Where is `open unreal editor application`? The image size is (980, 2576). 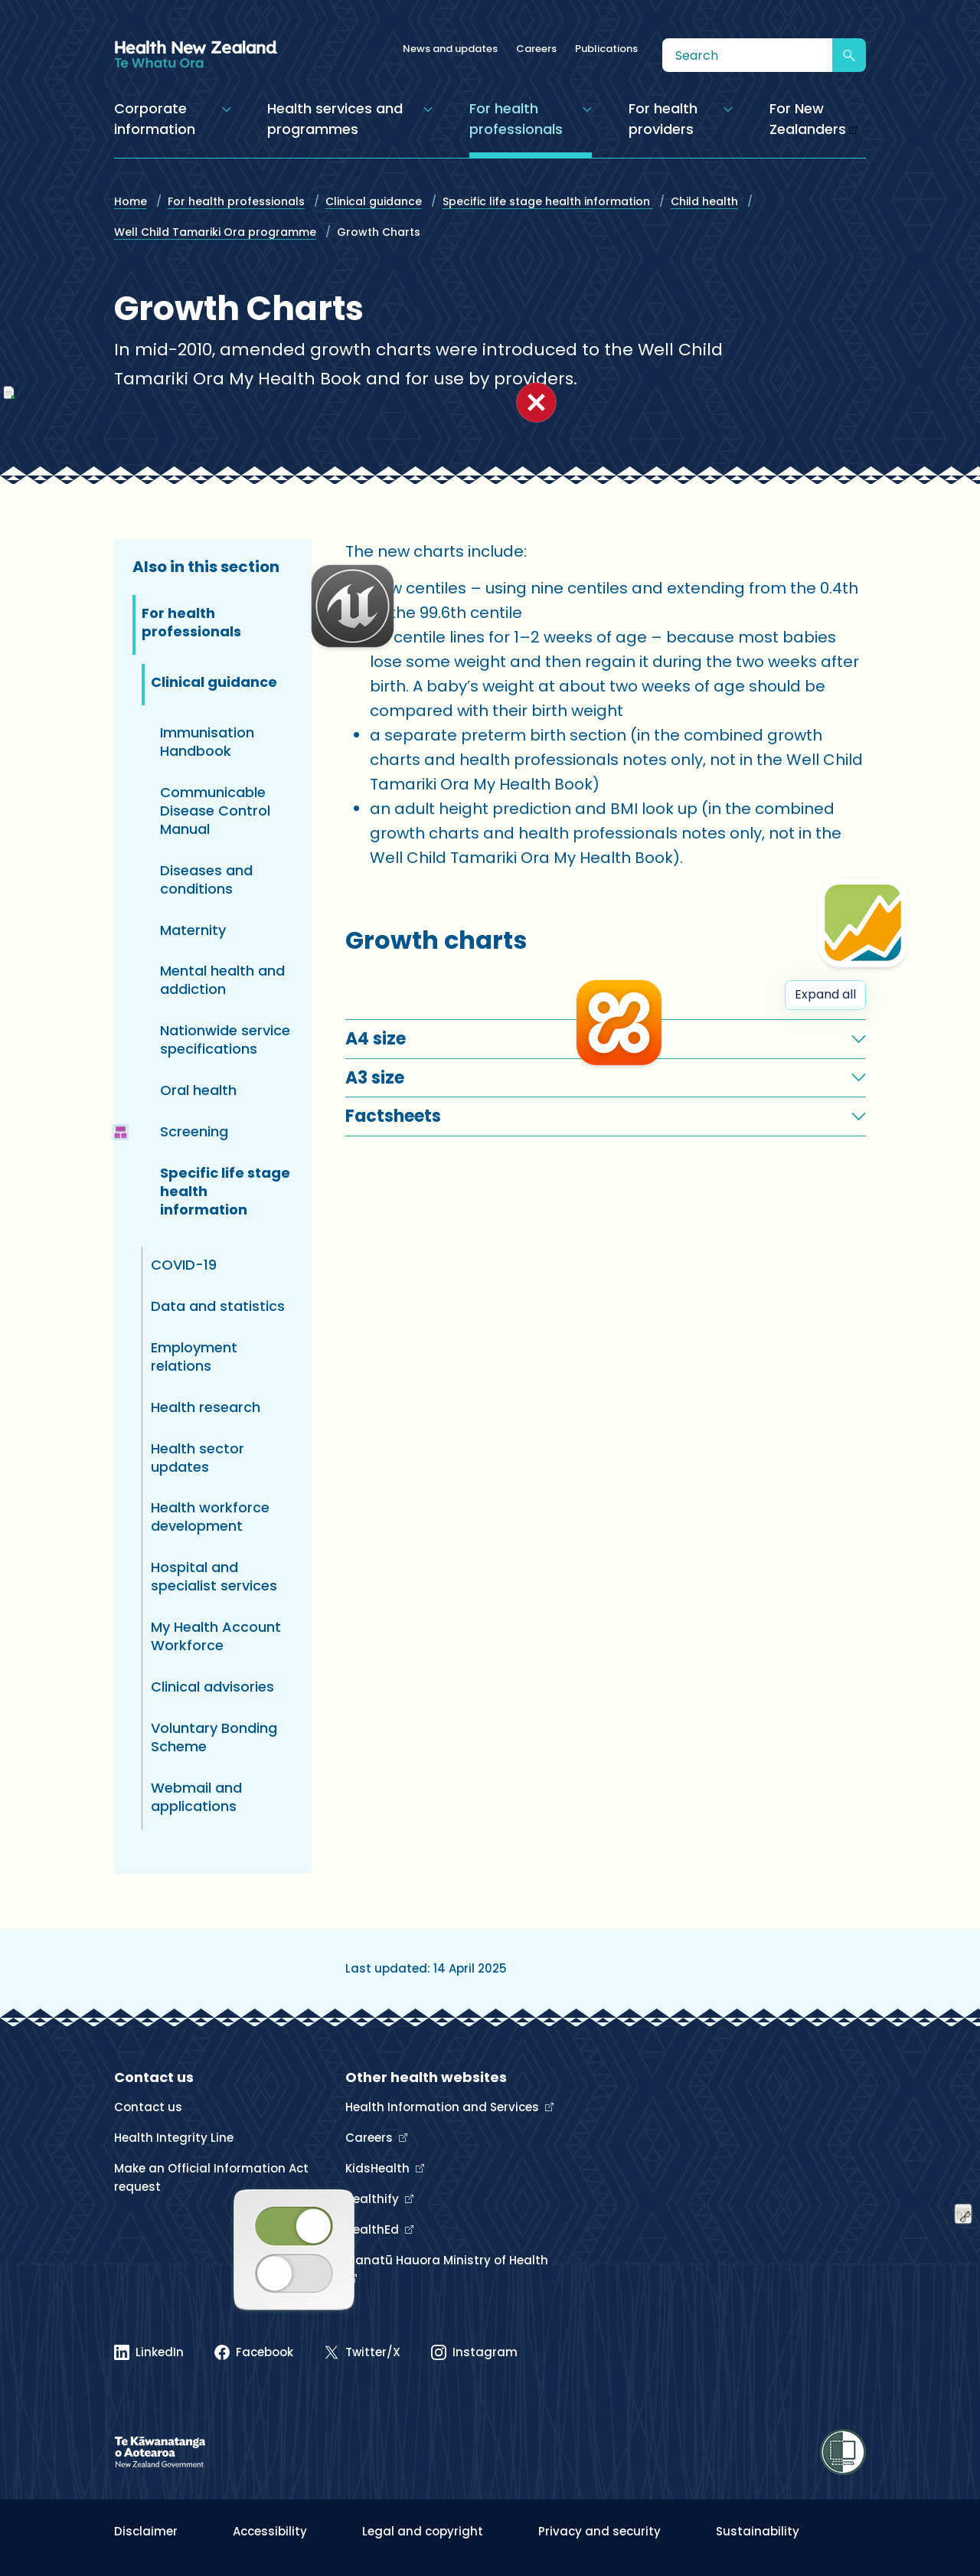
open unreal editor application is located at coordinates (352, 606).